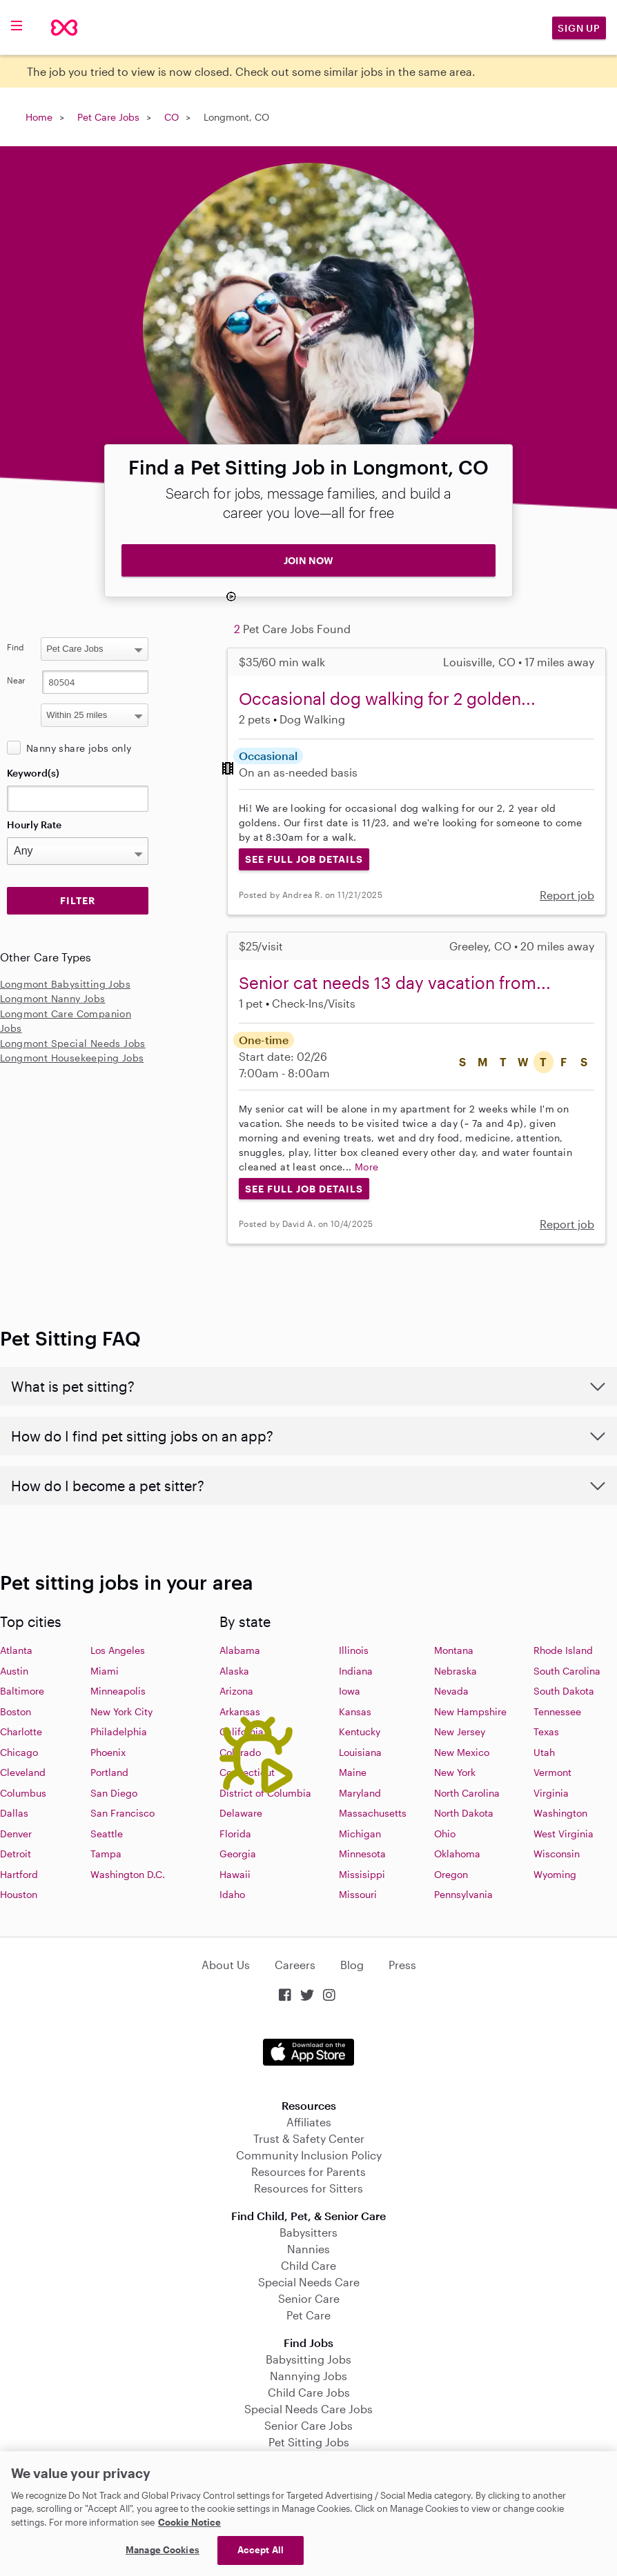 The width and height of the screenshot is (617, 2576). Describe the element at coordinates (257, 1755) in the screenshot. I see `start debugging session` at that location.